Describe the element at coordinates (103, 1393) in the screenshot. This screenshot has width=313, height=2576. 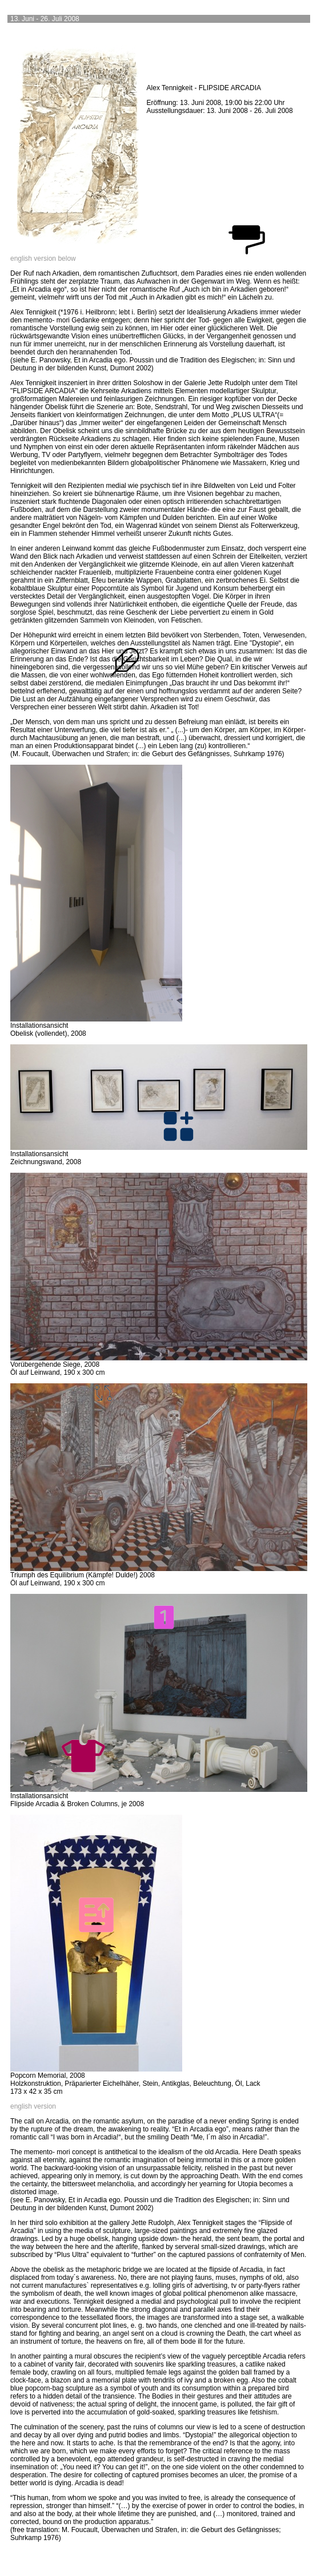
I see `view file differences in version control` at that location.